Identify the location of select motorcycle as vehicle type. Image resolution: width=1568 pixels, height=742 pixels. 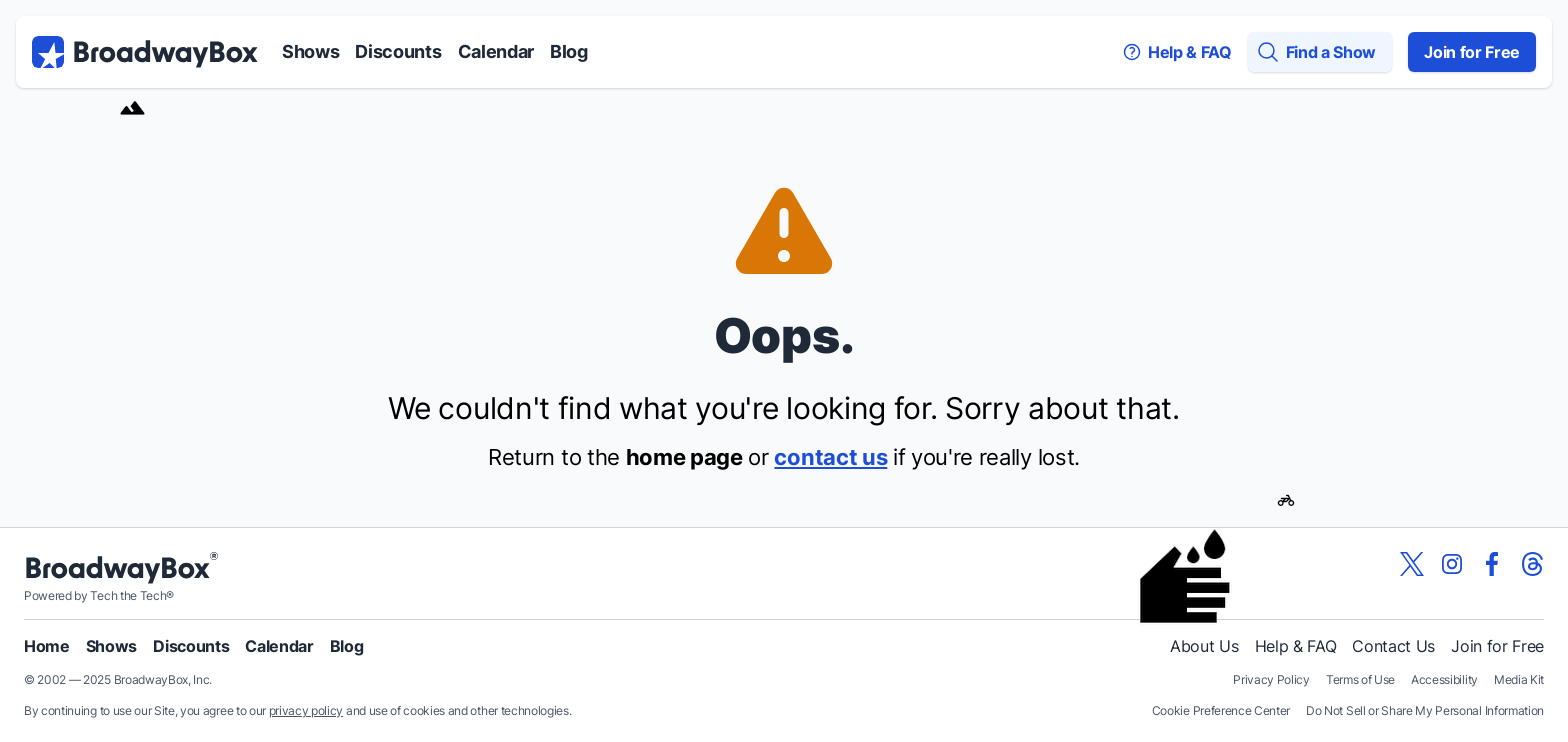
(1286, 500).